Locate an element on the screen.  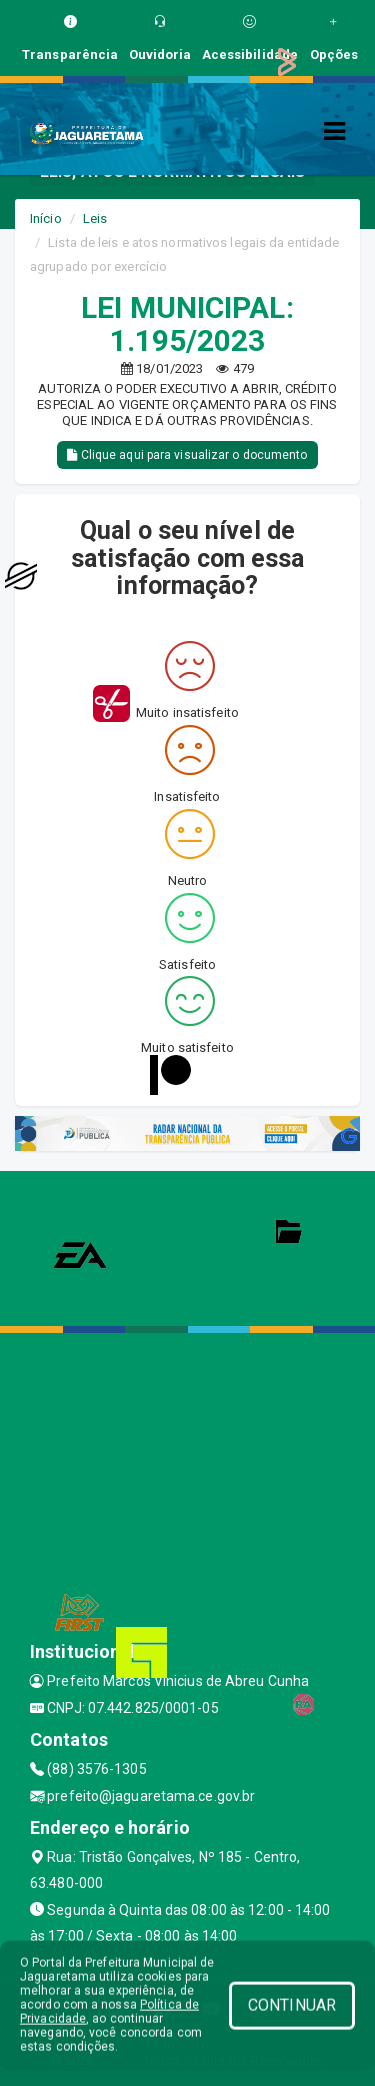
open facebook gaming app is located at coordinates (141, 1652).